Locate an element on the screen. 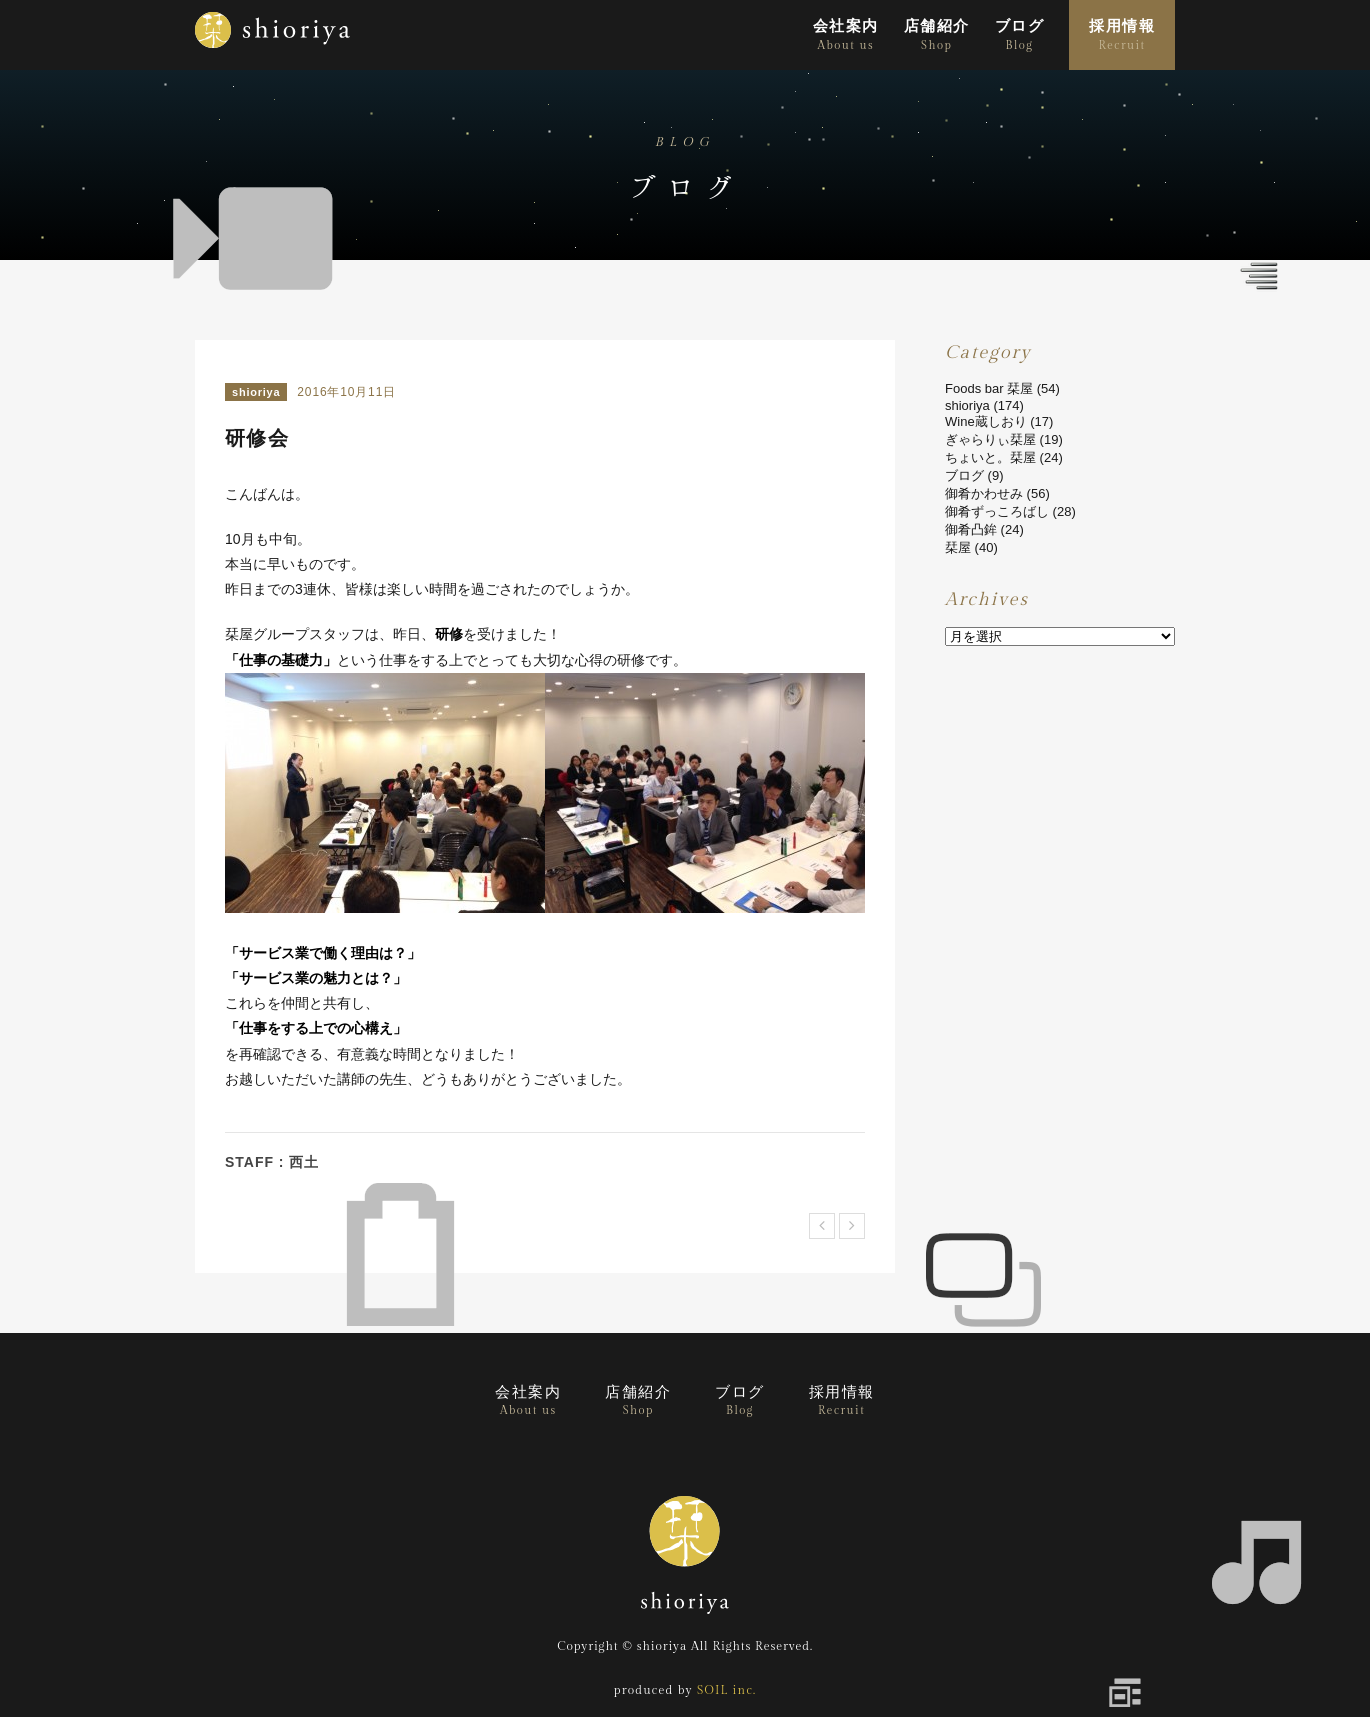  align text to the right margin is located at coordinates (1259, 276).